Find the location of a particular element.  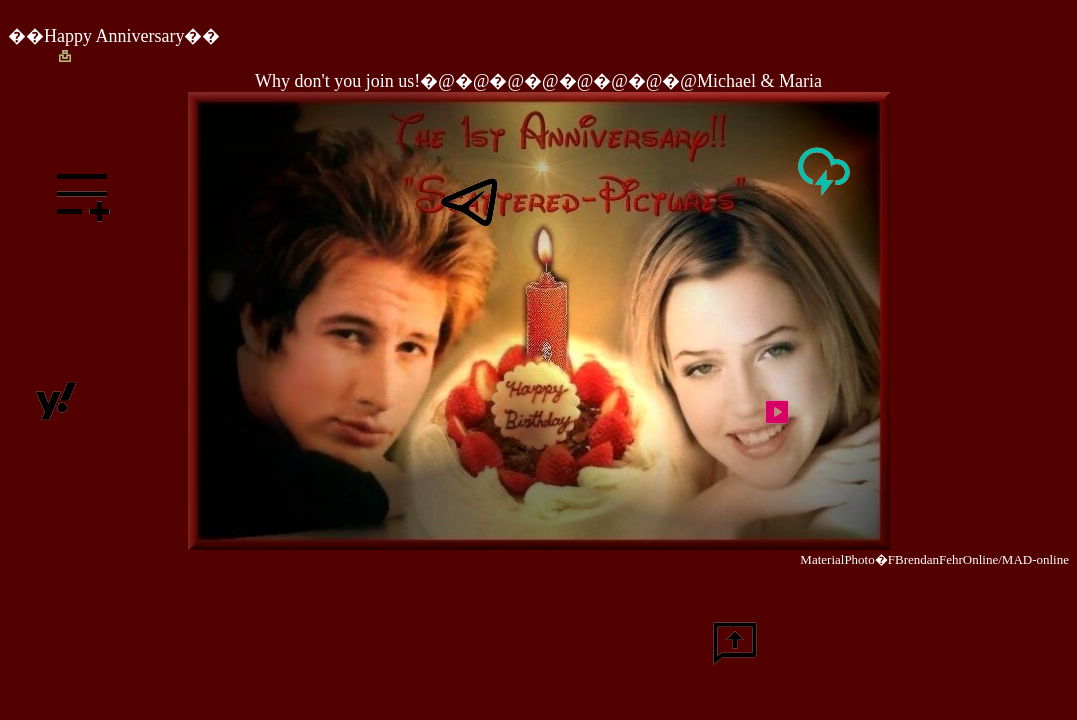

indicates thunderstorm weather conditions is located at coordinates (824, 171).